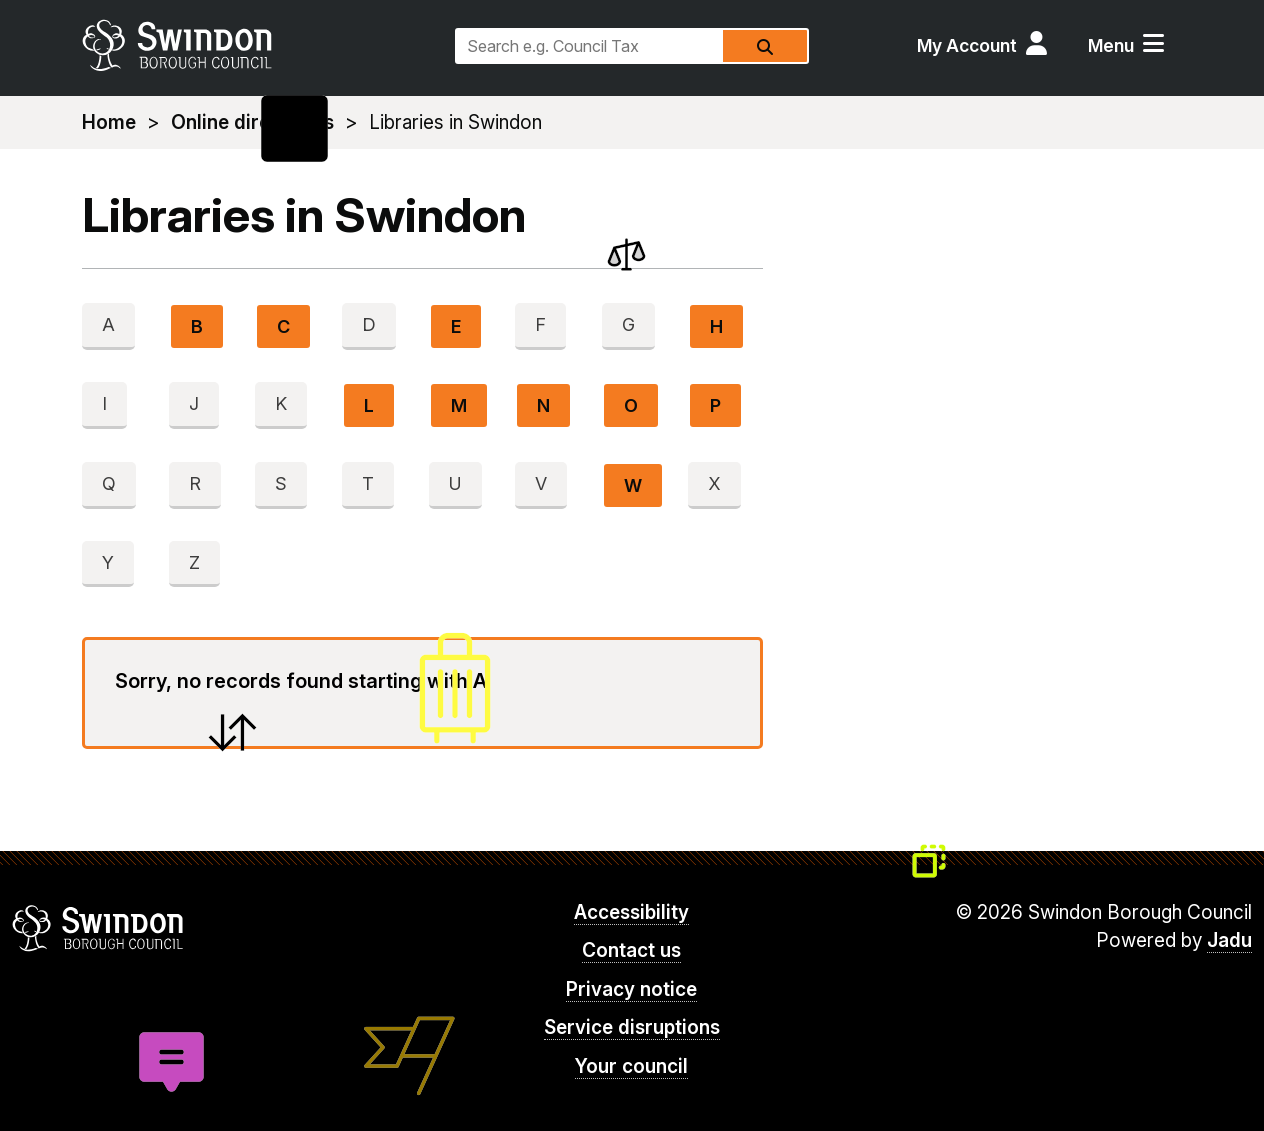 The height and width of the screenshot is (1131, 1264). I want to click on flag or bookmark an item, so click(408, 1052).